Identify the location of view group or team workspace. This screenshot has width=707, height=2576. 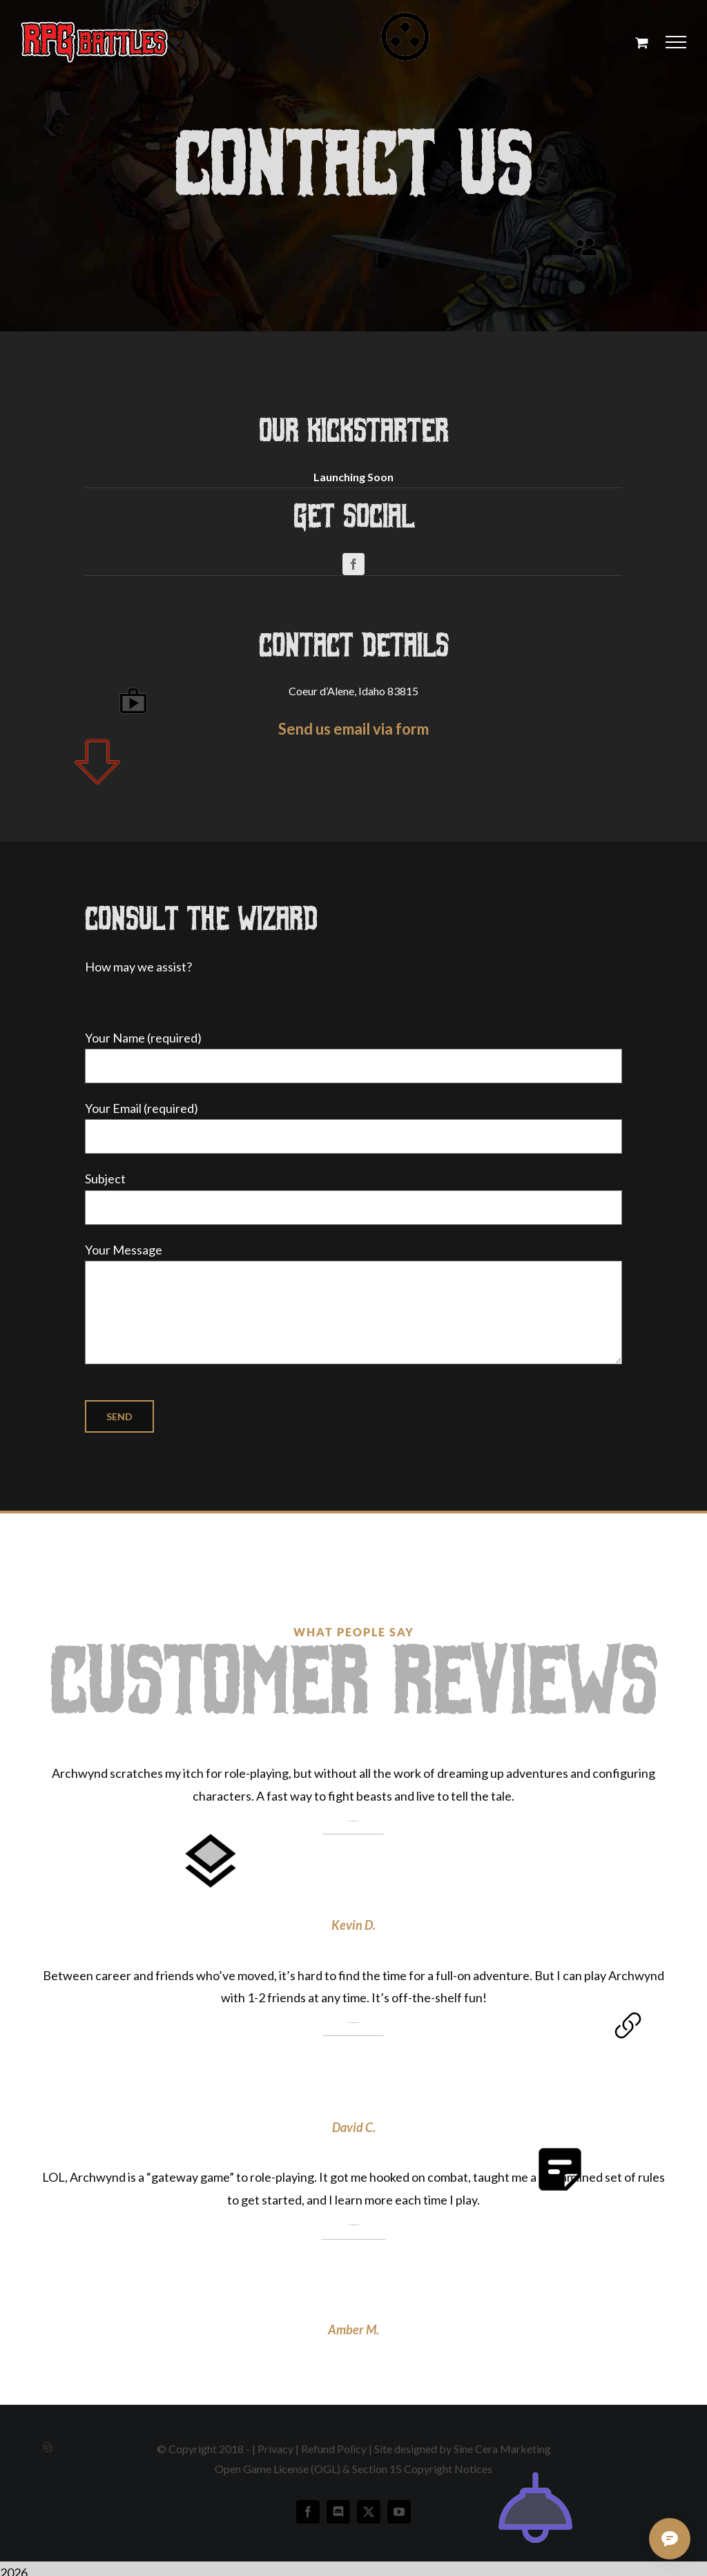
(405, 37).